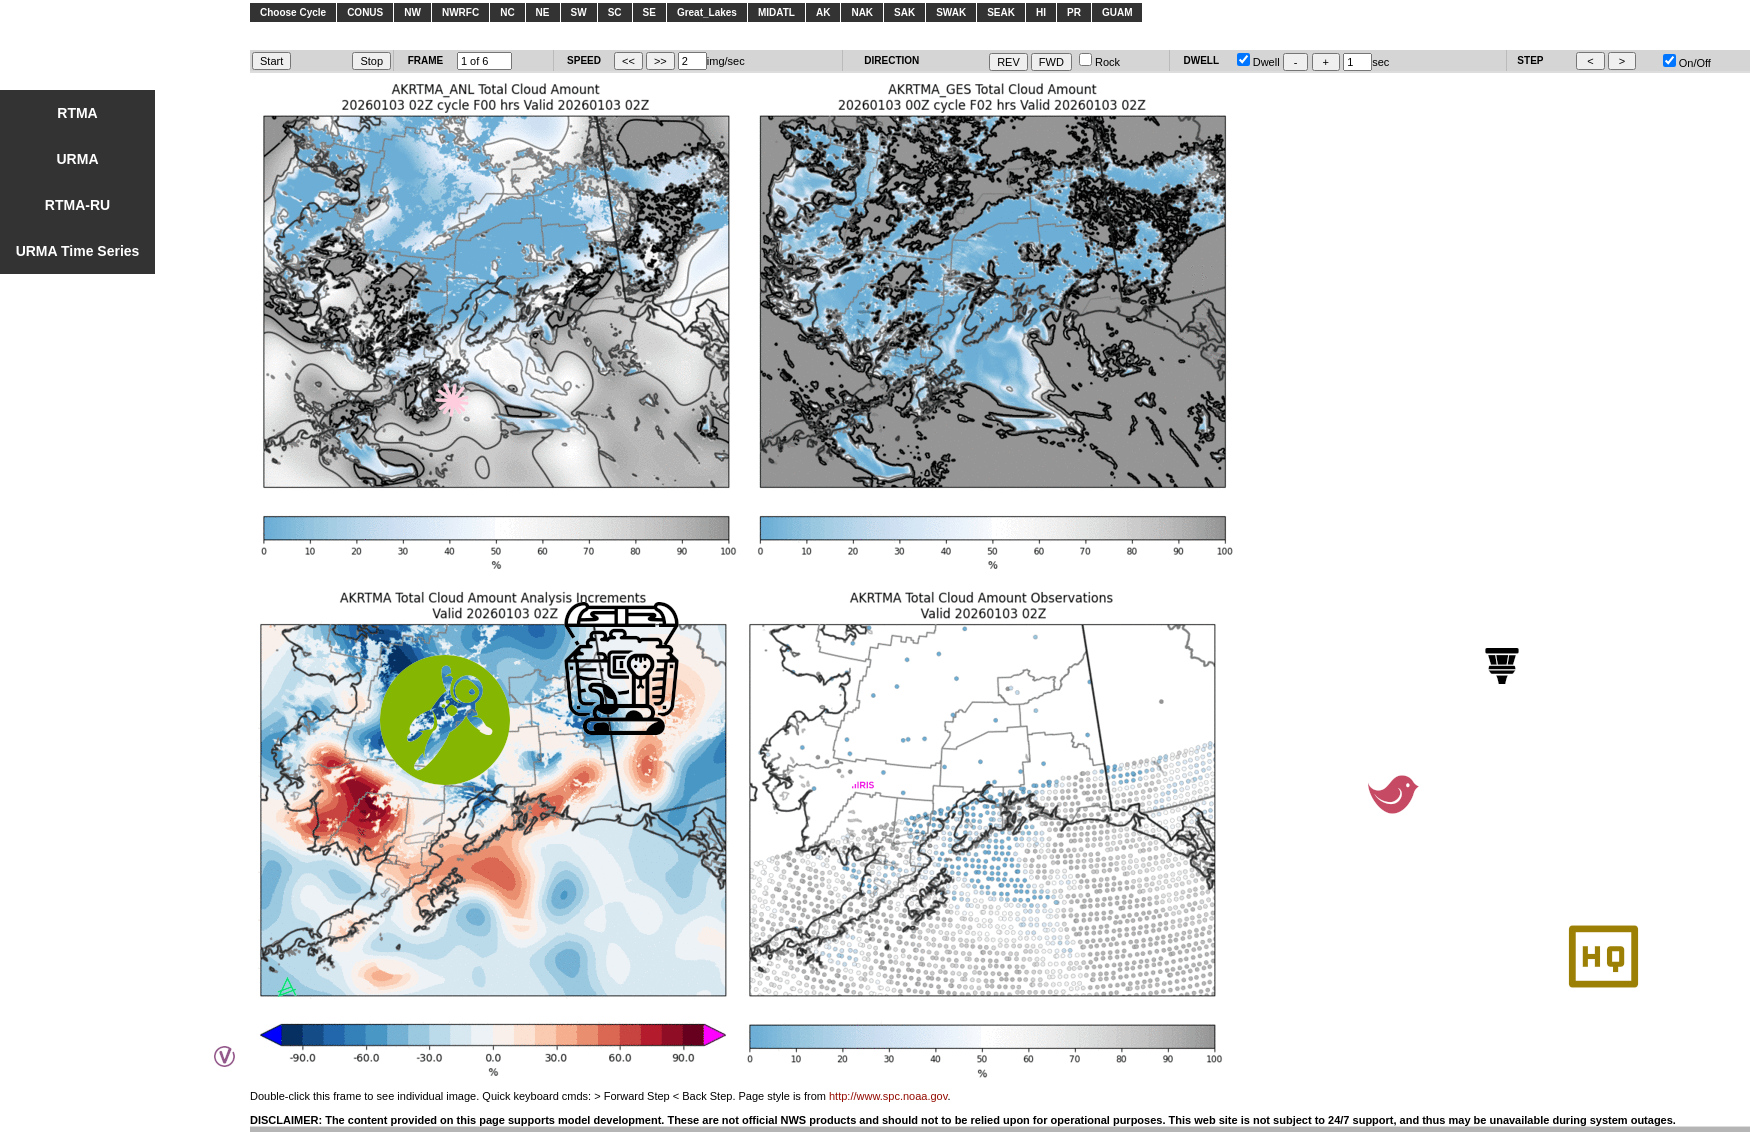  What do you see at coordinates (452, 400) in the screenshot?
I see `open the Claude AI assistant` at bounding box center [452, 400].